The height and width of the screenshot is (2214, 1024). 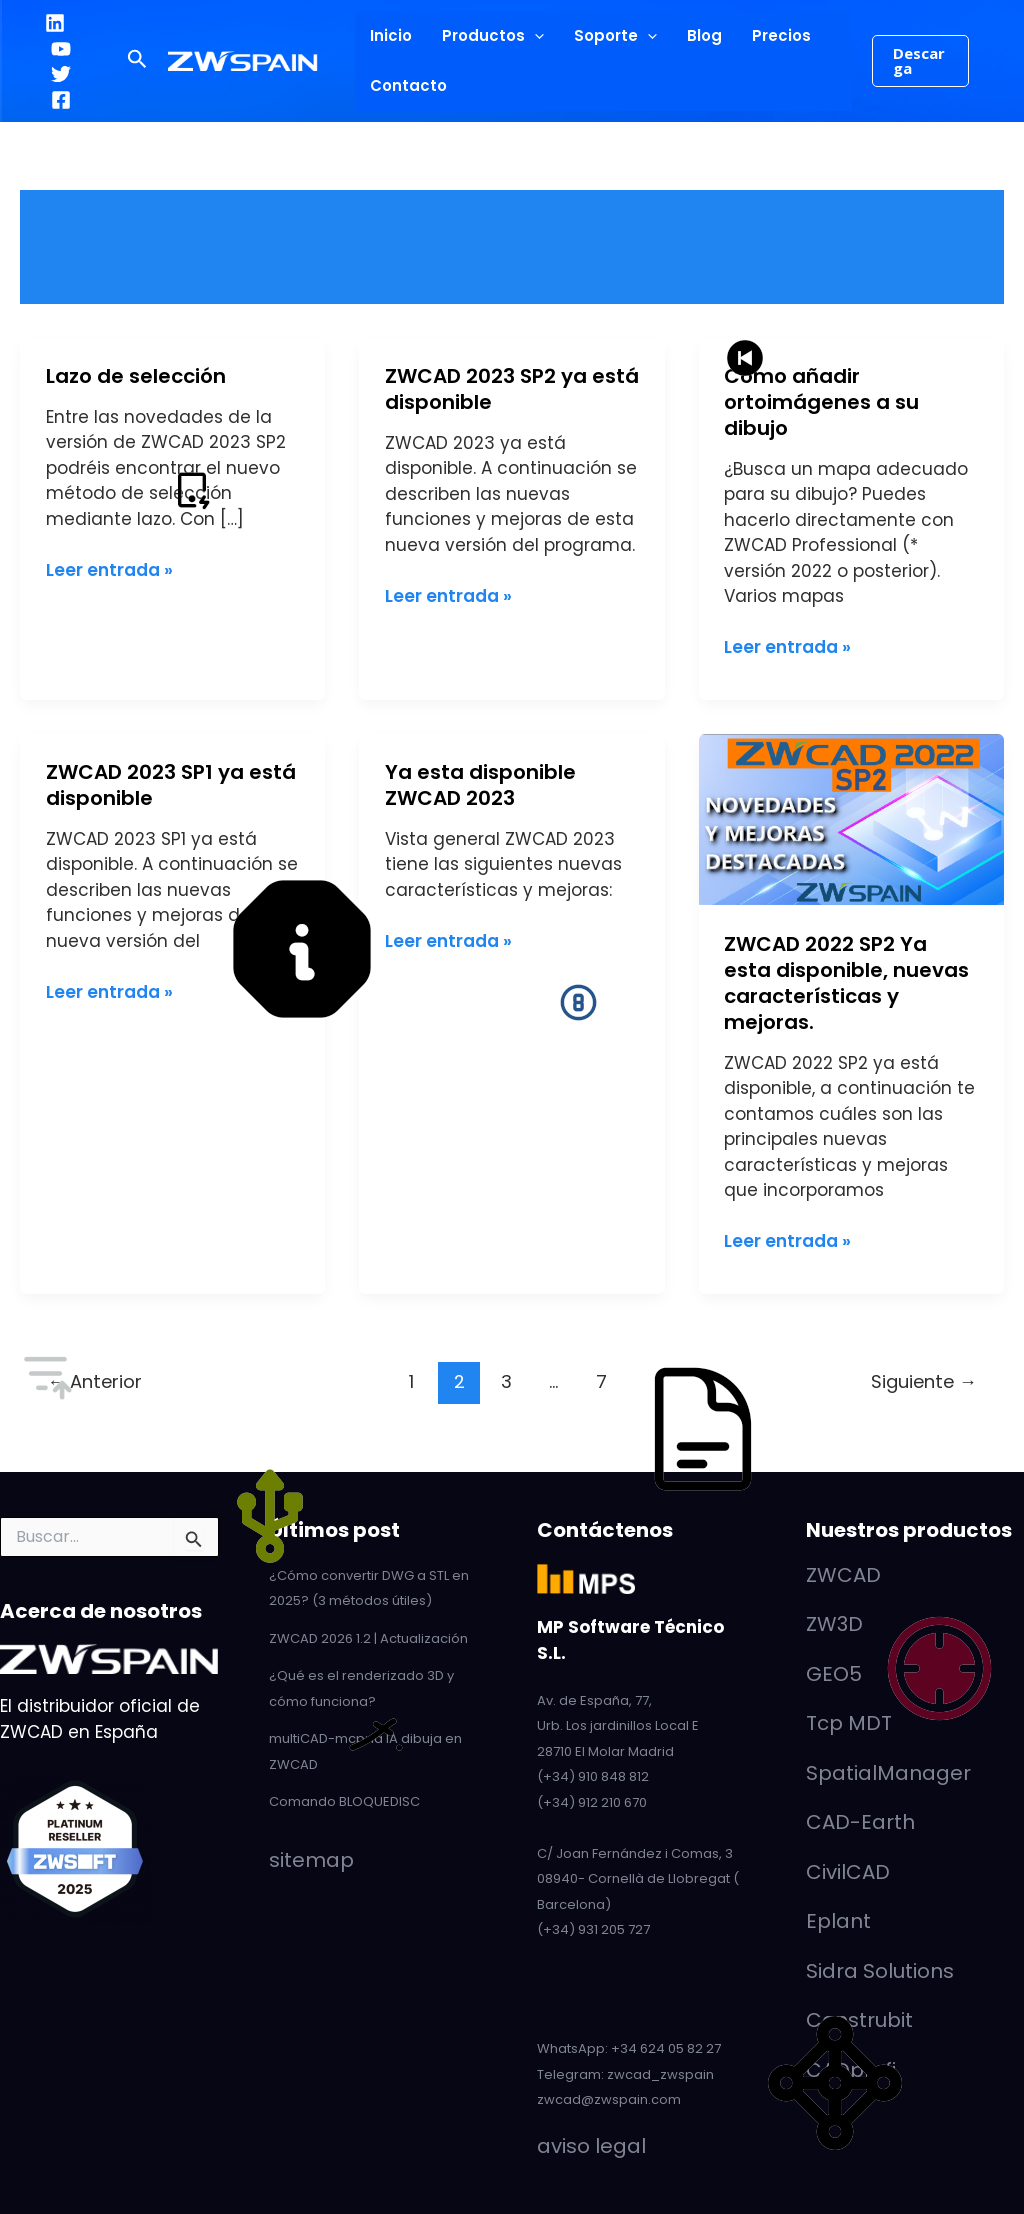 What do you see at coordinates (270, 1516) in the screenshot?
I see `connect a USB device` at bounding box center [270, 1516].